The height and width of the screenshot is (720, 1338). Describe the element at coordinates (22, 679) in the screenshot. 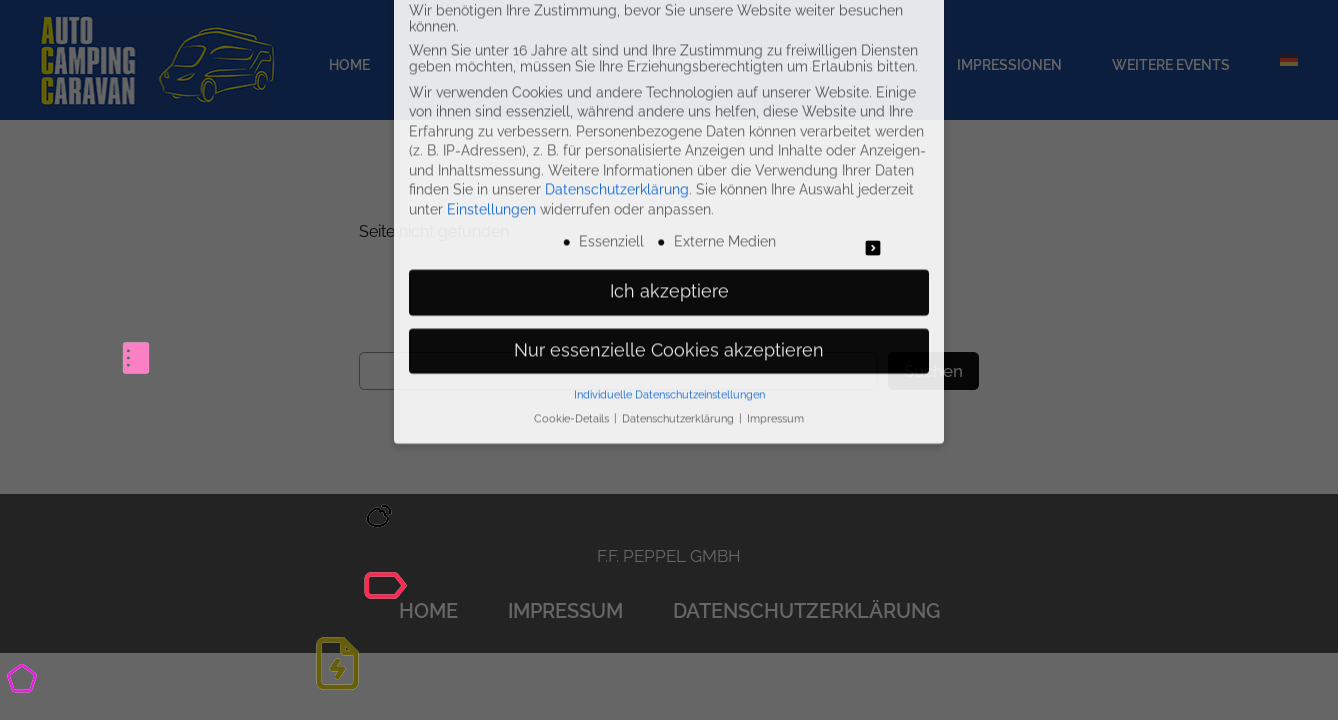

I see `pentagon shape indicator` at that location.